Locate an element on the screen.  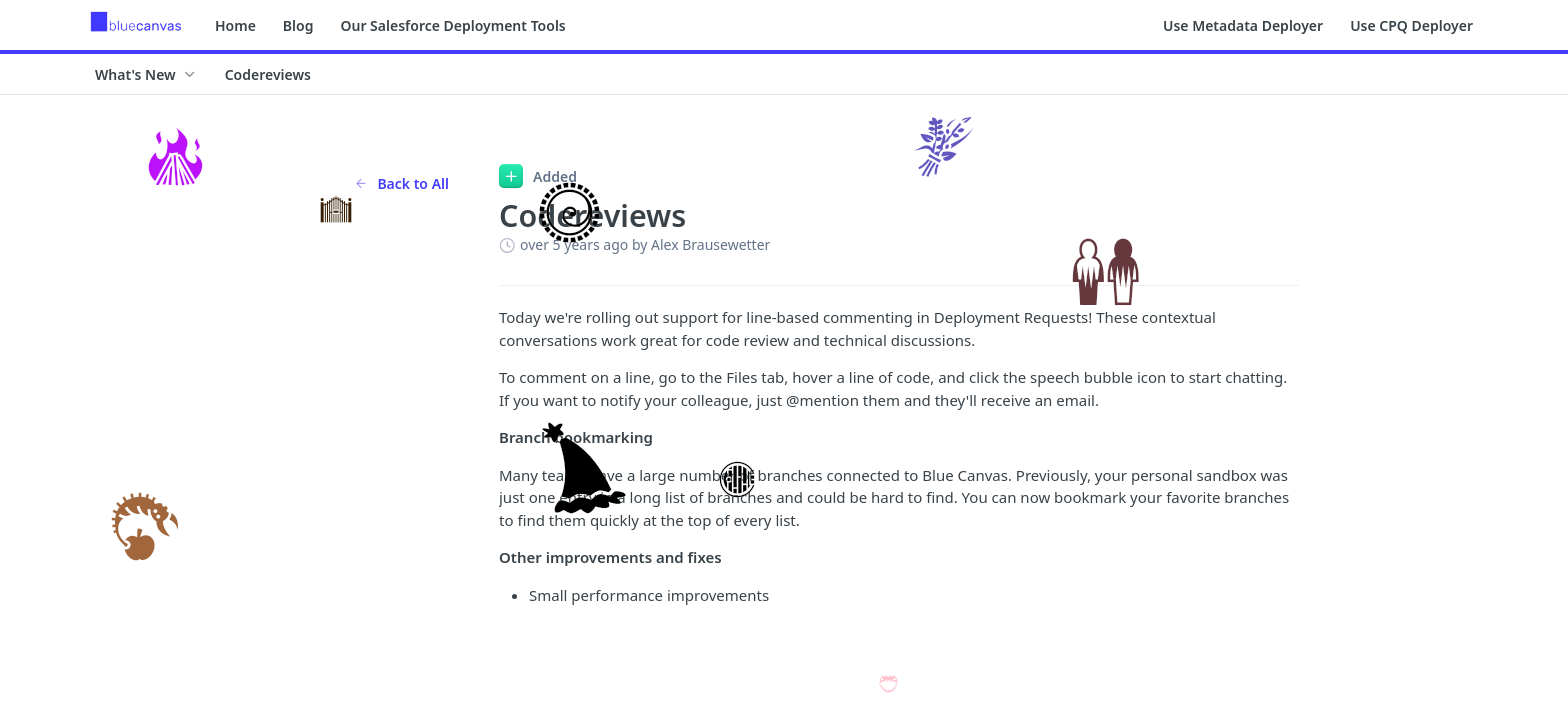
view collected herbs or botanical items is located at coordinates (943, 147).